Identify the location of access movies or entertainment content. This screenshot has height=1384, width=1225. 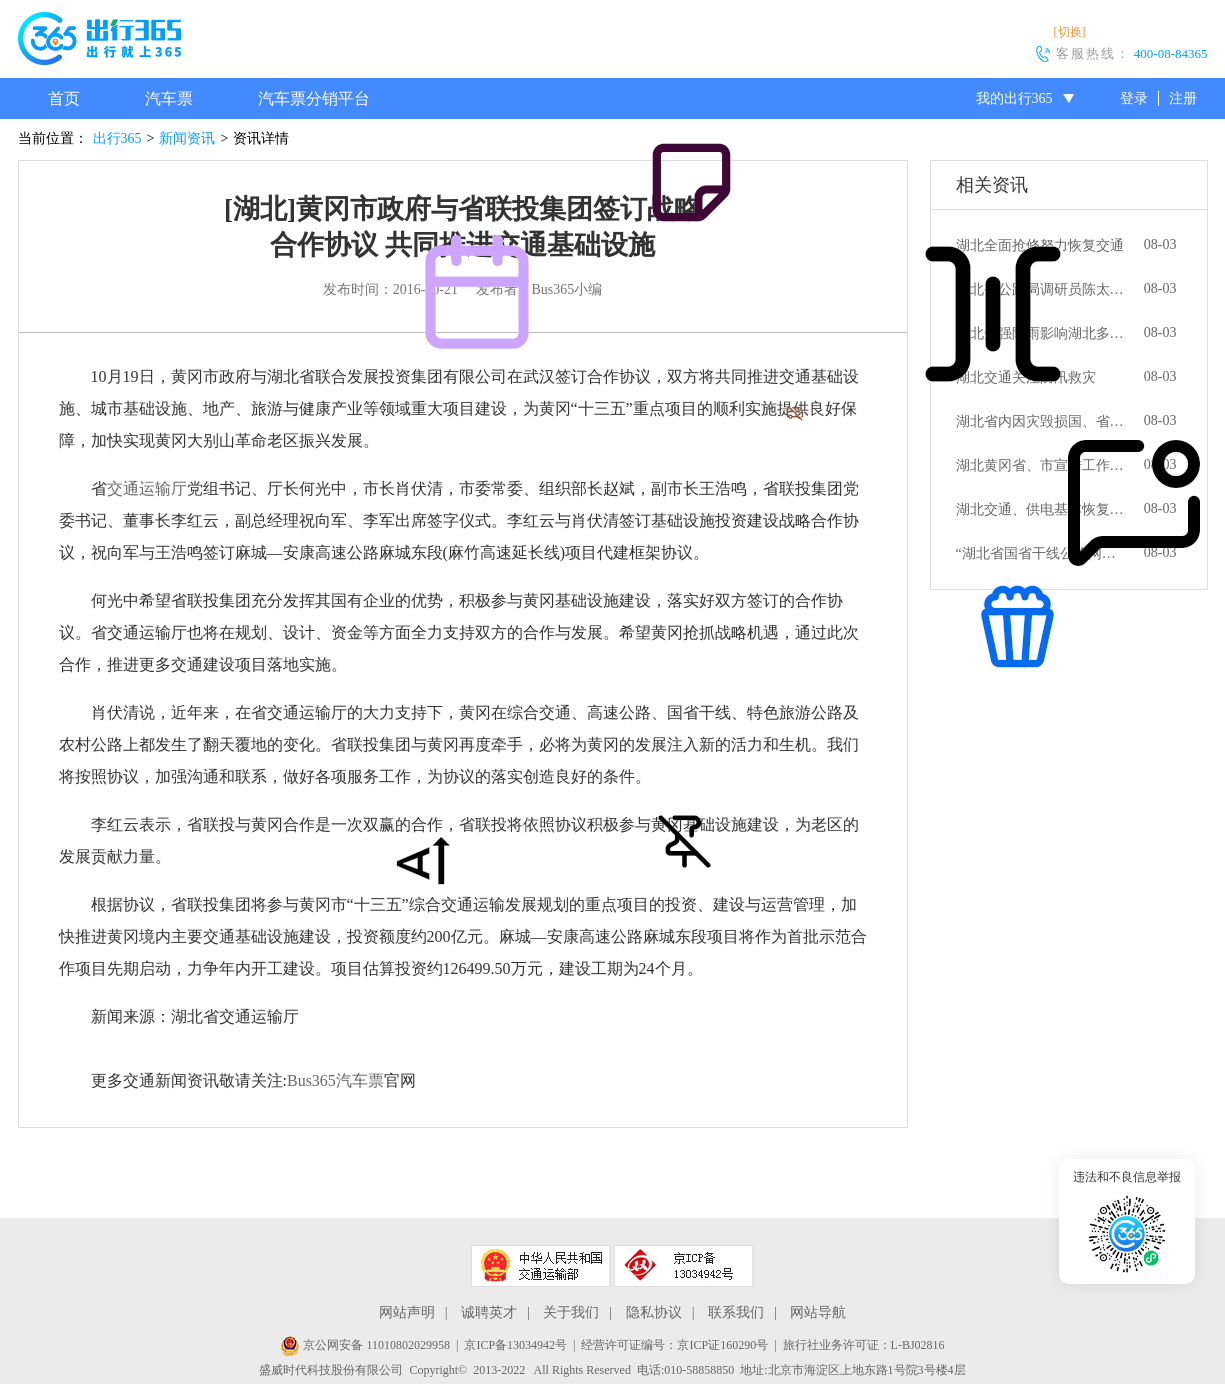
(1017, 626).